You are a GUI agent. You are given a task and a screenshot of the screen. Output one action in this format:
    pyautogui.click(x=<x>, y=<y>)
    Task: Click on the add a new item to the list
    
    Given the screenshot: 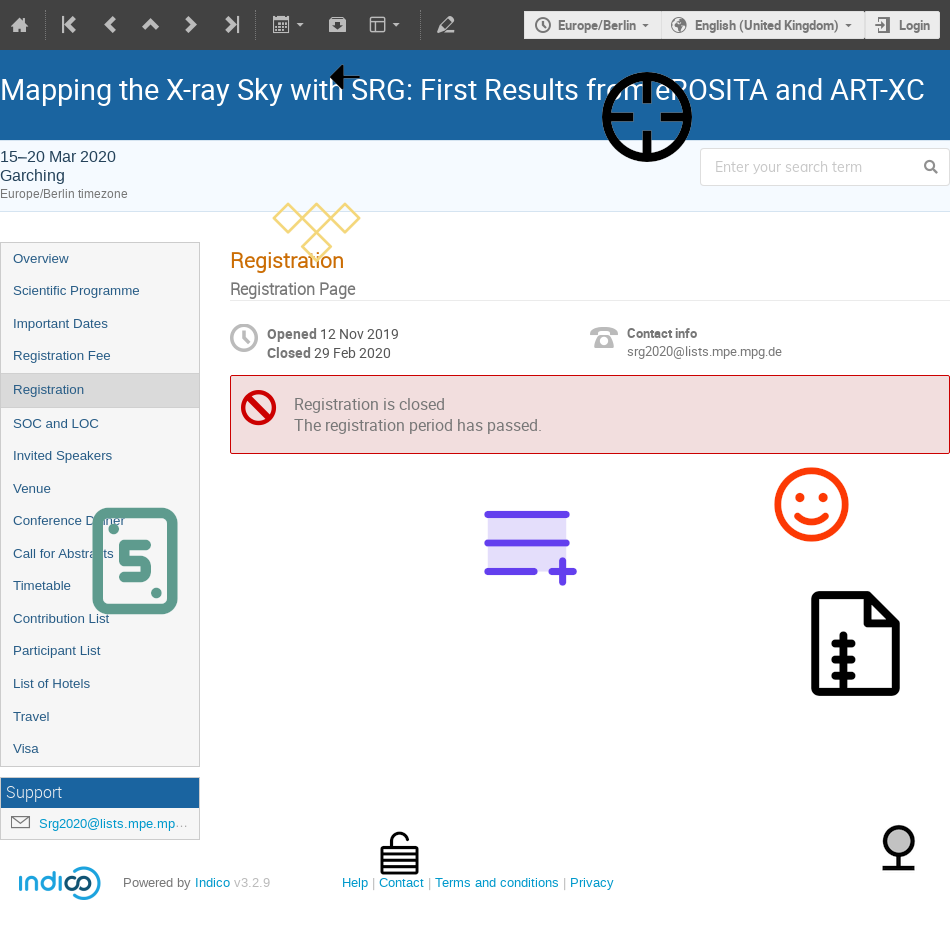 What is the action you would take?
    pyautogui.click(x=527, y=543)
    